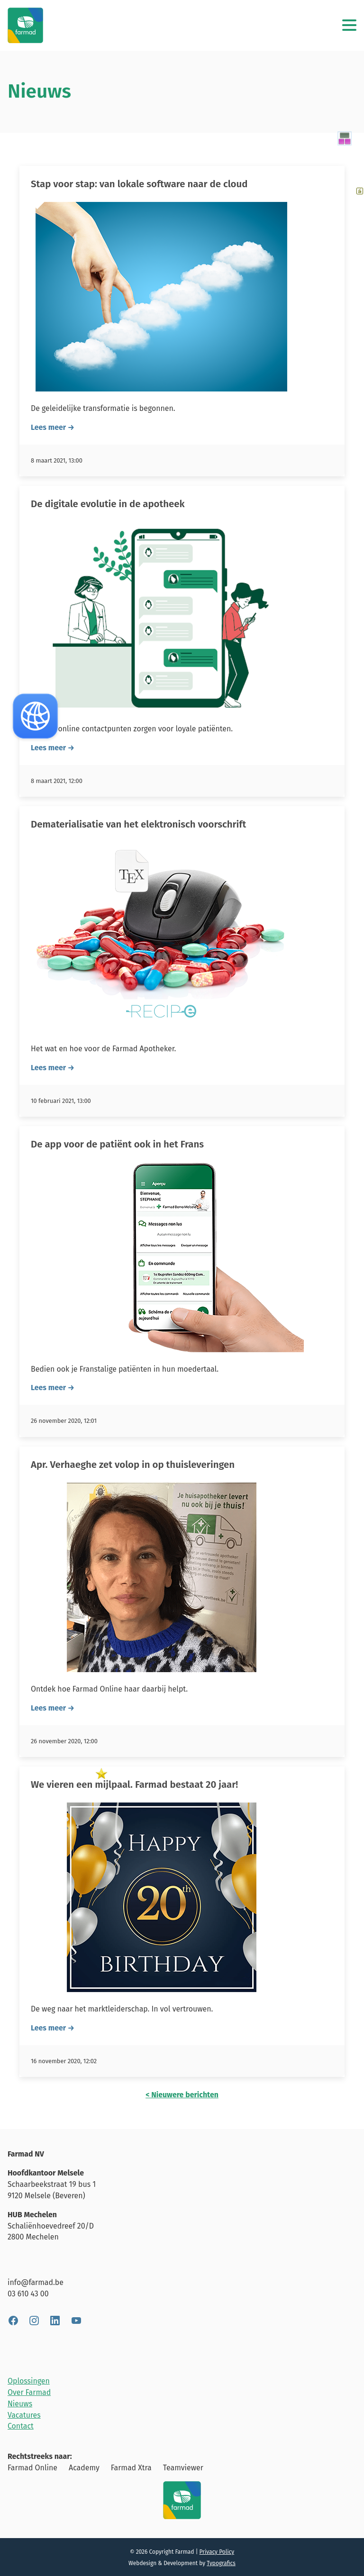 The image size is (364, 2576). Describe the element at coordinates (35, 717) in the screenshot. I see `manage web apps and browser-based applications` at that location.